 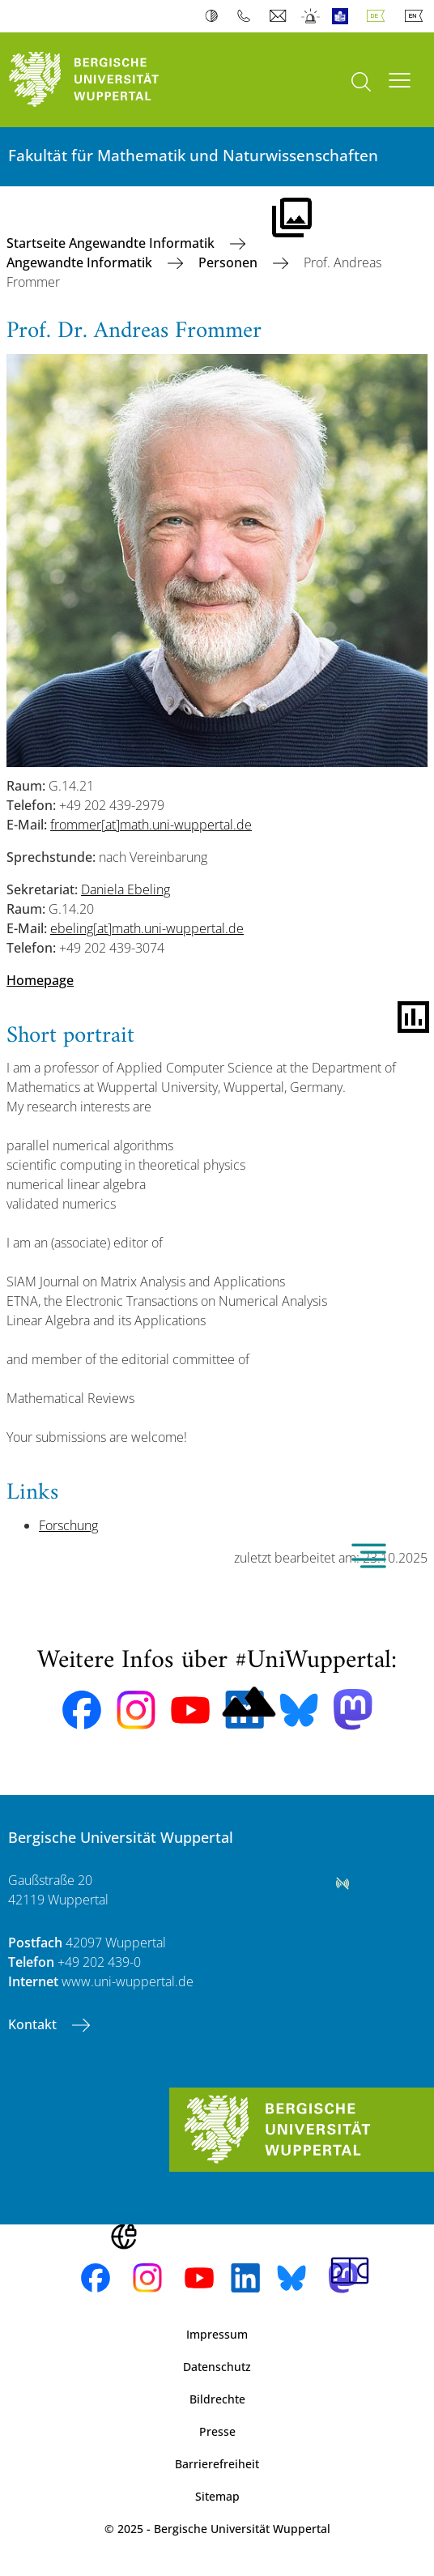 I want to click on insert a chart or graph into a document, so click(x=413, y=1017).